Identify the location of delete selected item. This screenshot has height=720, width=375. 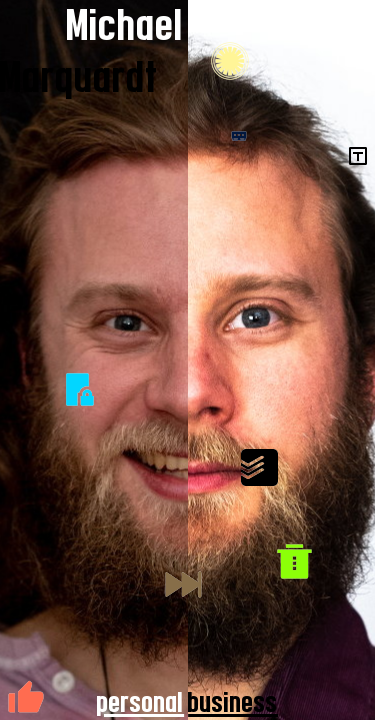
(294, 561).